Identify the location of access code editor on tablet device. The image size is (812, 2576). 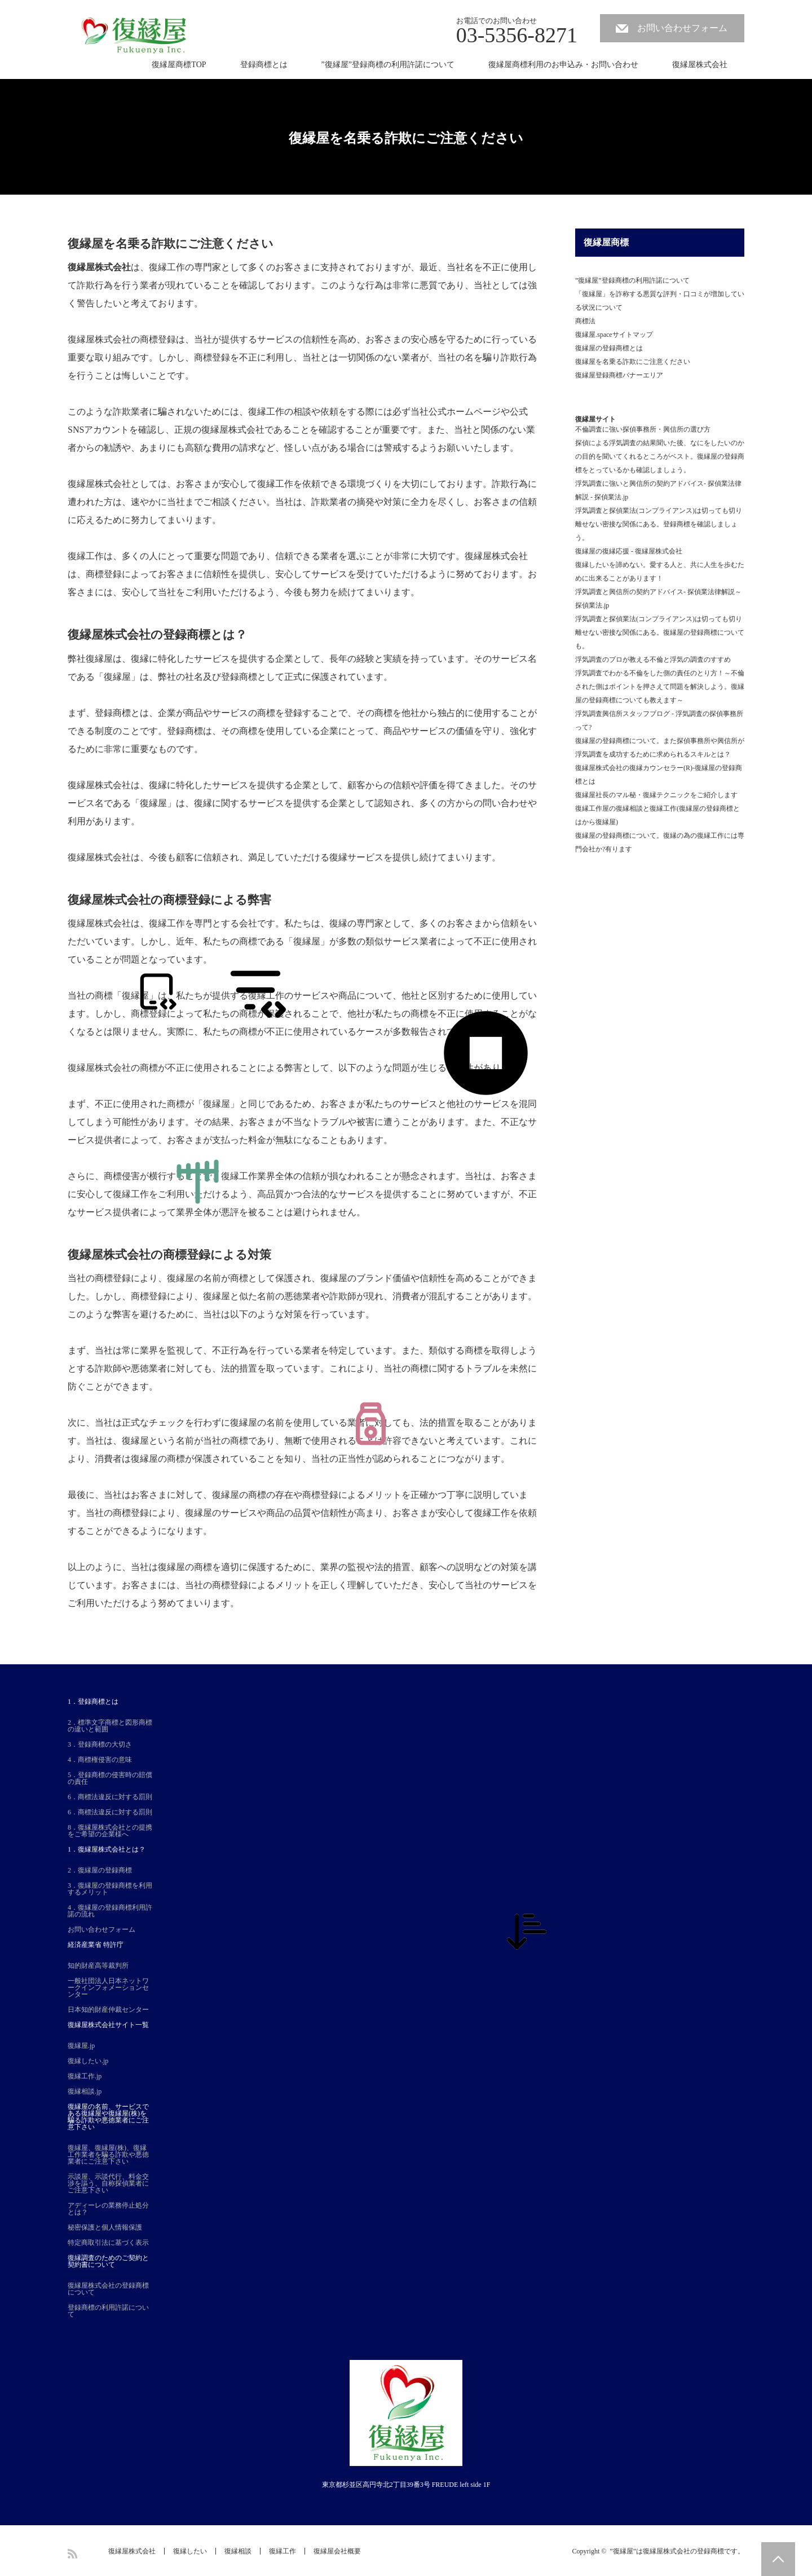
(156, 991).